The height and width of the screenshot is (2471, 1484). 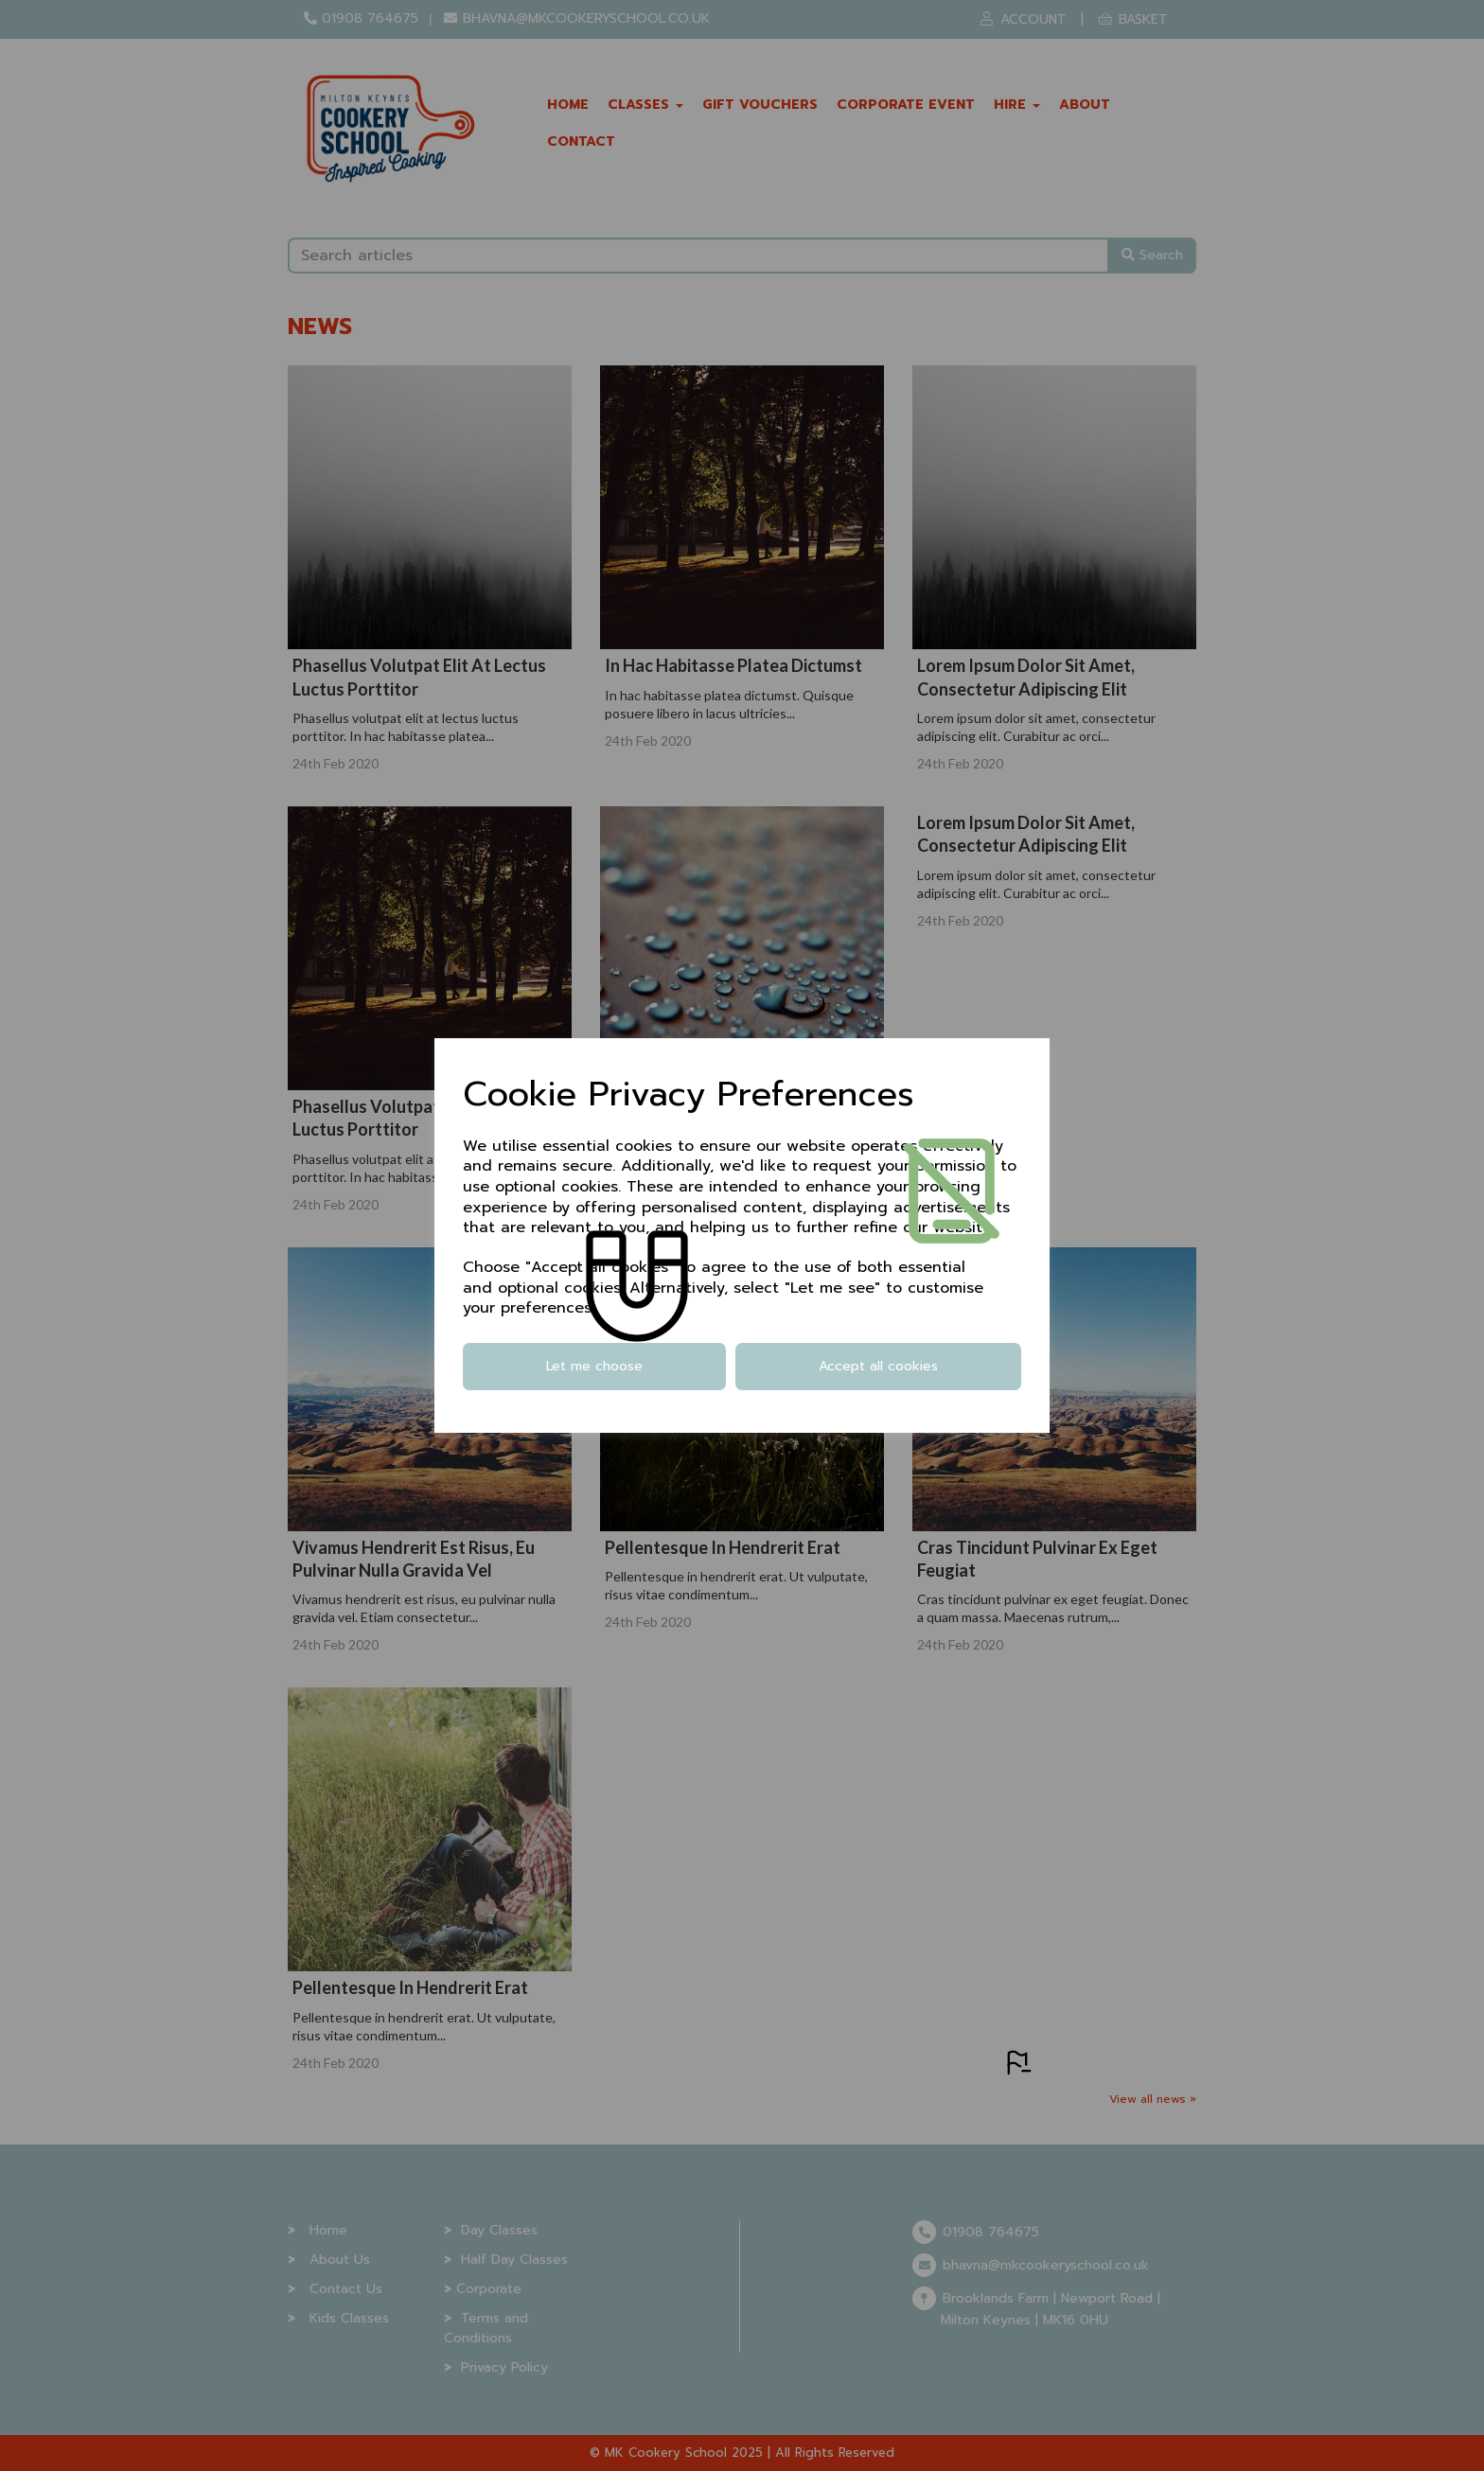 I want to click on activate magnetic snap or alignment tool, so click(x=637, y=1281).